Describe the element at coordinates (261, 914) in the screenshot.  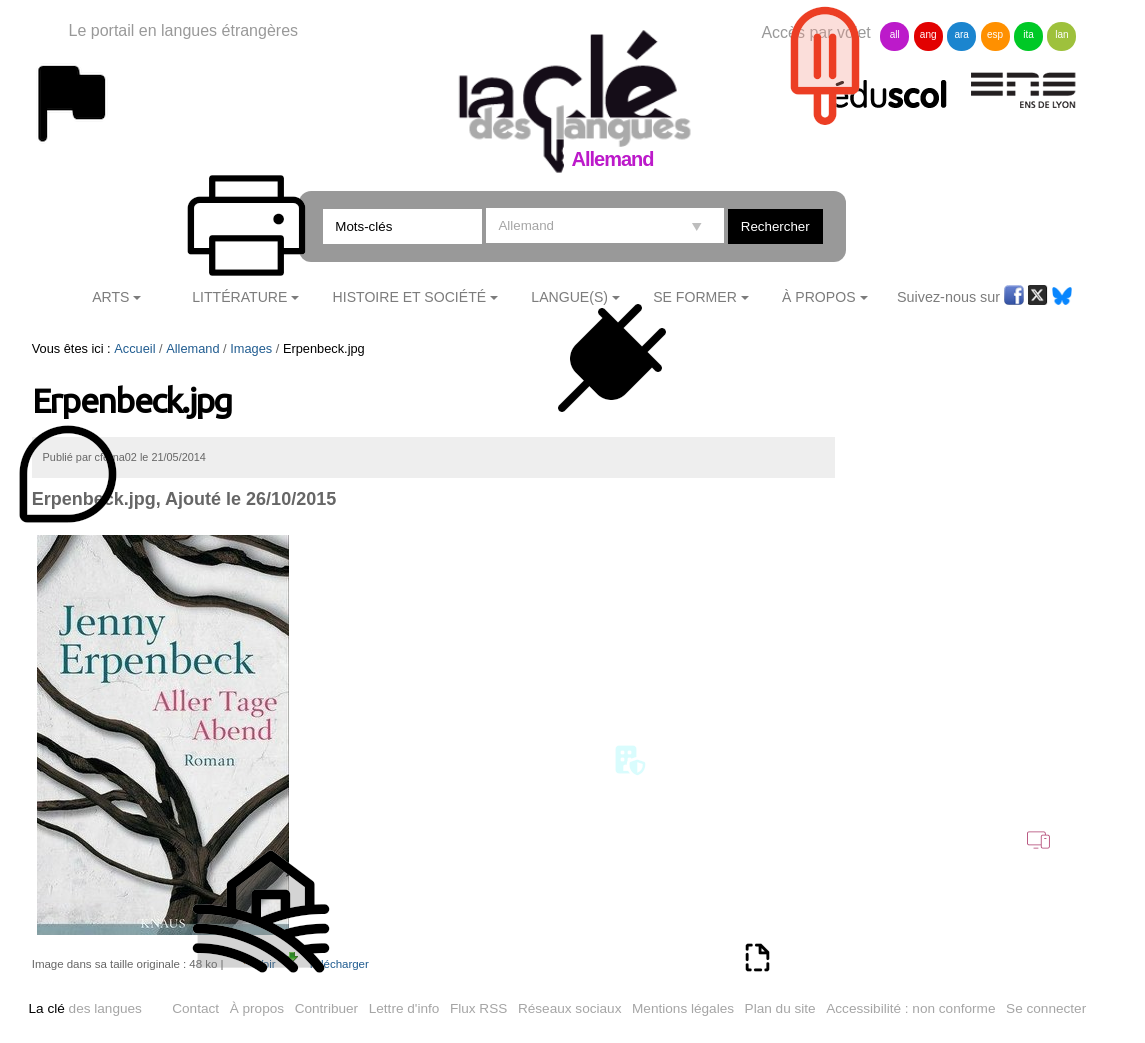
I see `access farm or agricultural settings` at that location.